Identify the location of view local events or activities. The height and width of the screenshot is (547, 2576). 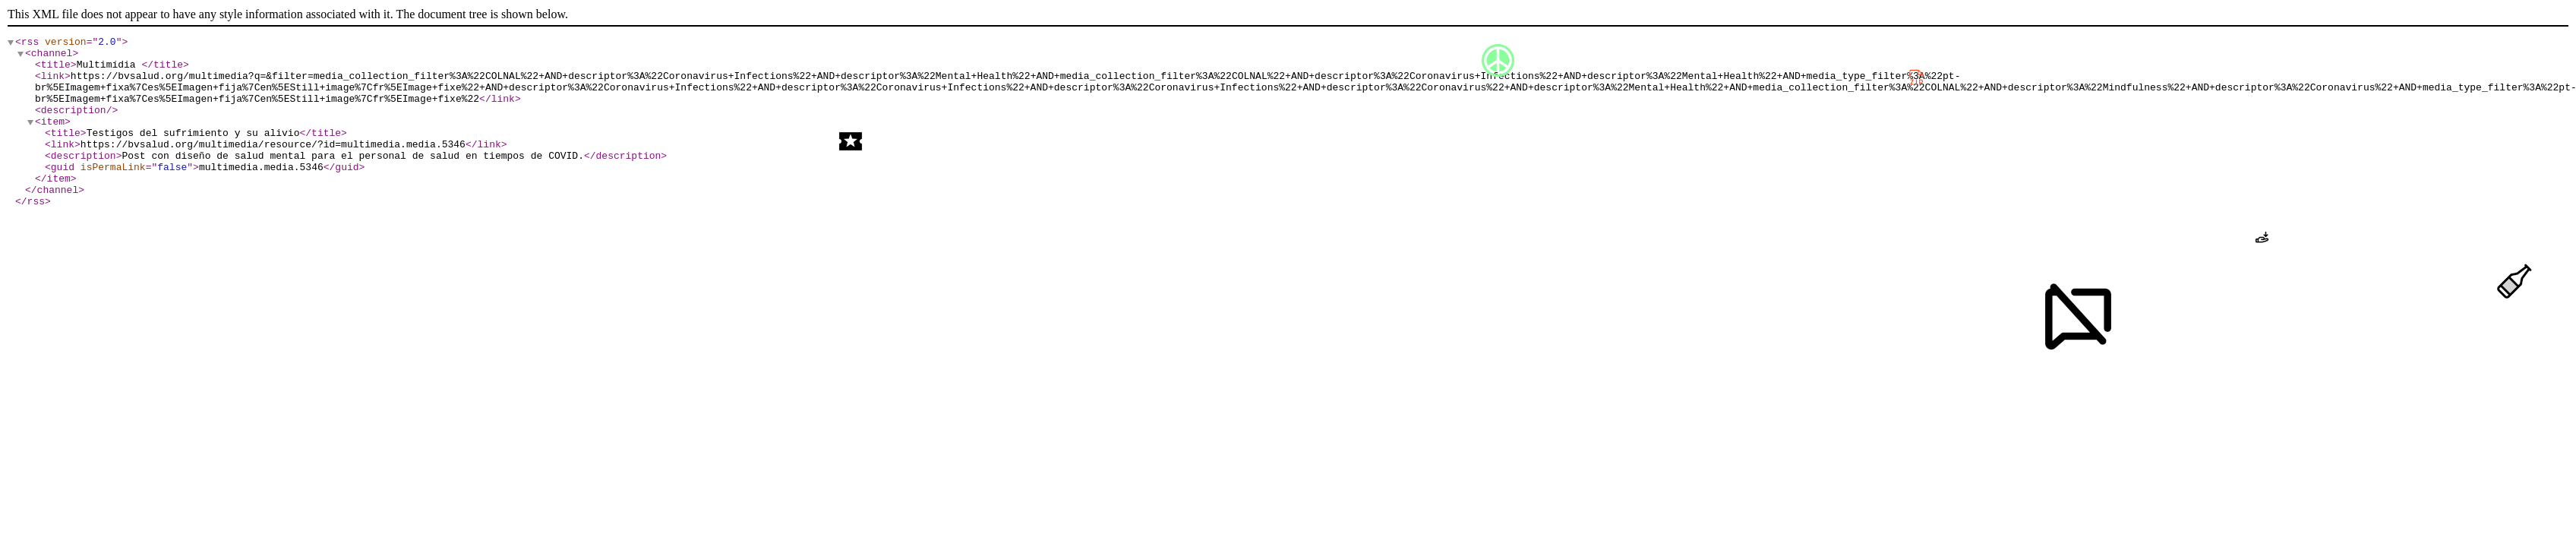
(851, 141).